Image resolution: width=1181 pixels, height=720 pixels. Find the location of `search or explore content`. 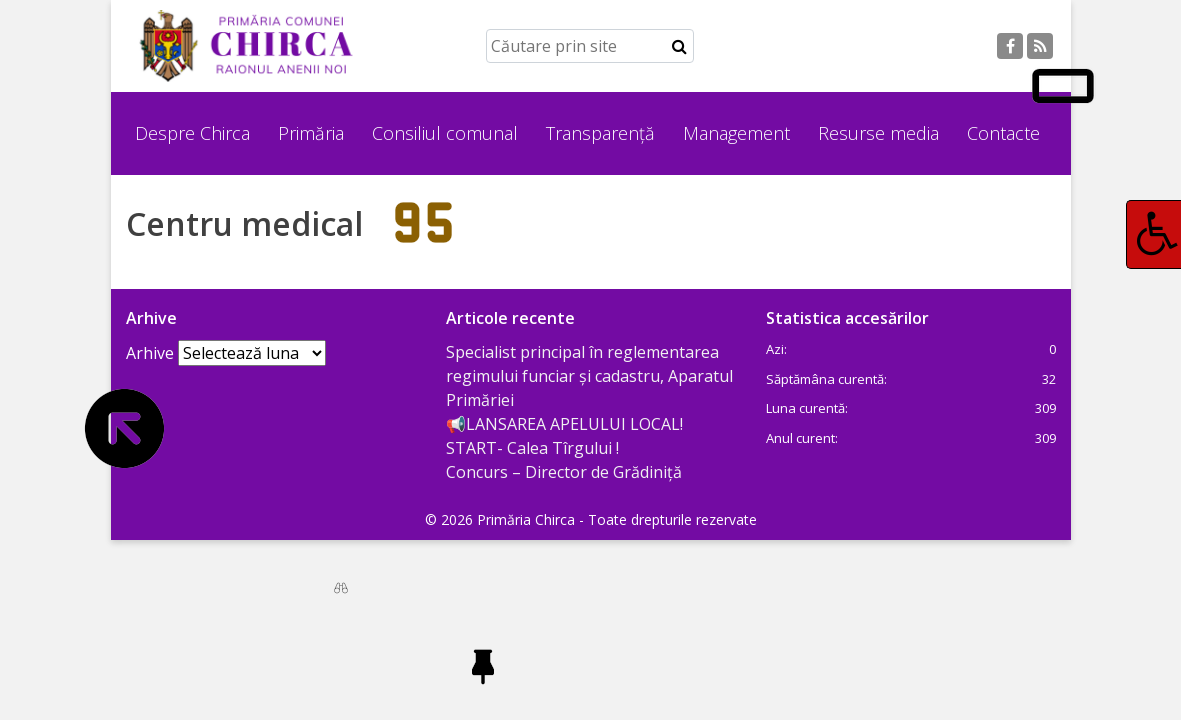

search or explore content is located at coordinates (341, 588).